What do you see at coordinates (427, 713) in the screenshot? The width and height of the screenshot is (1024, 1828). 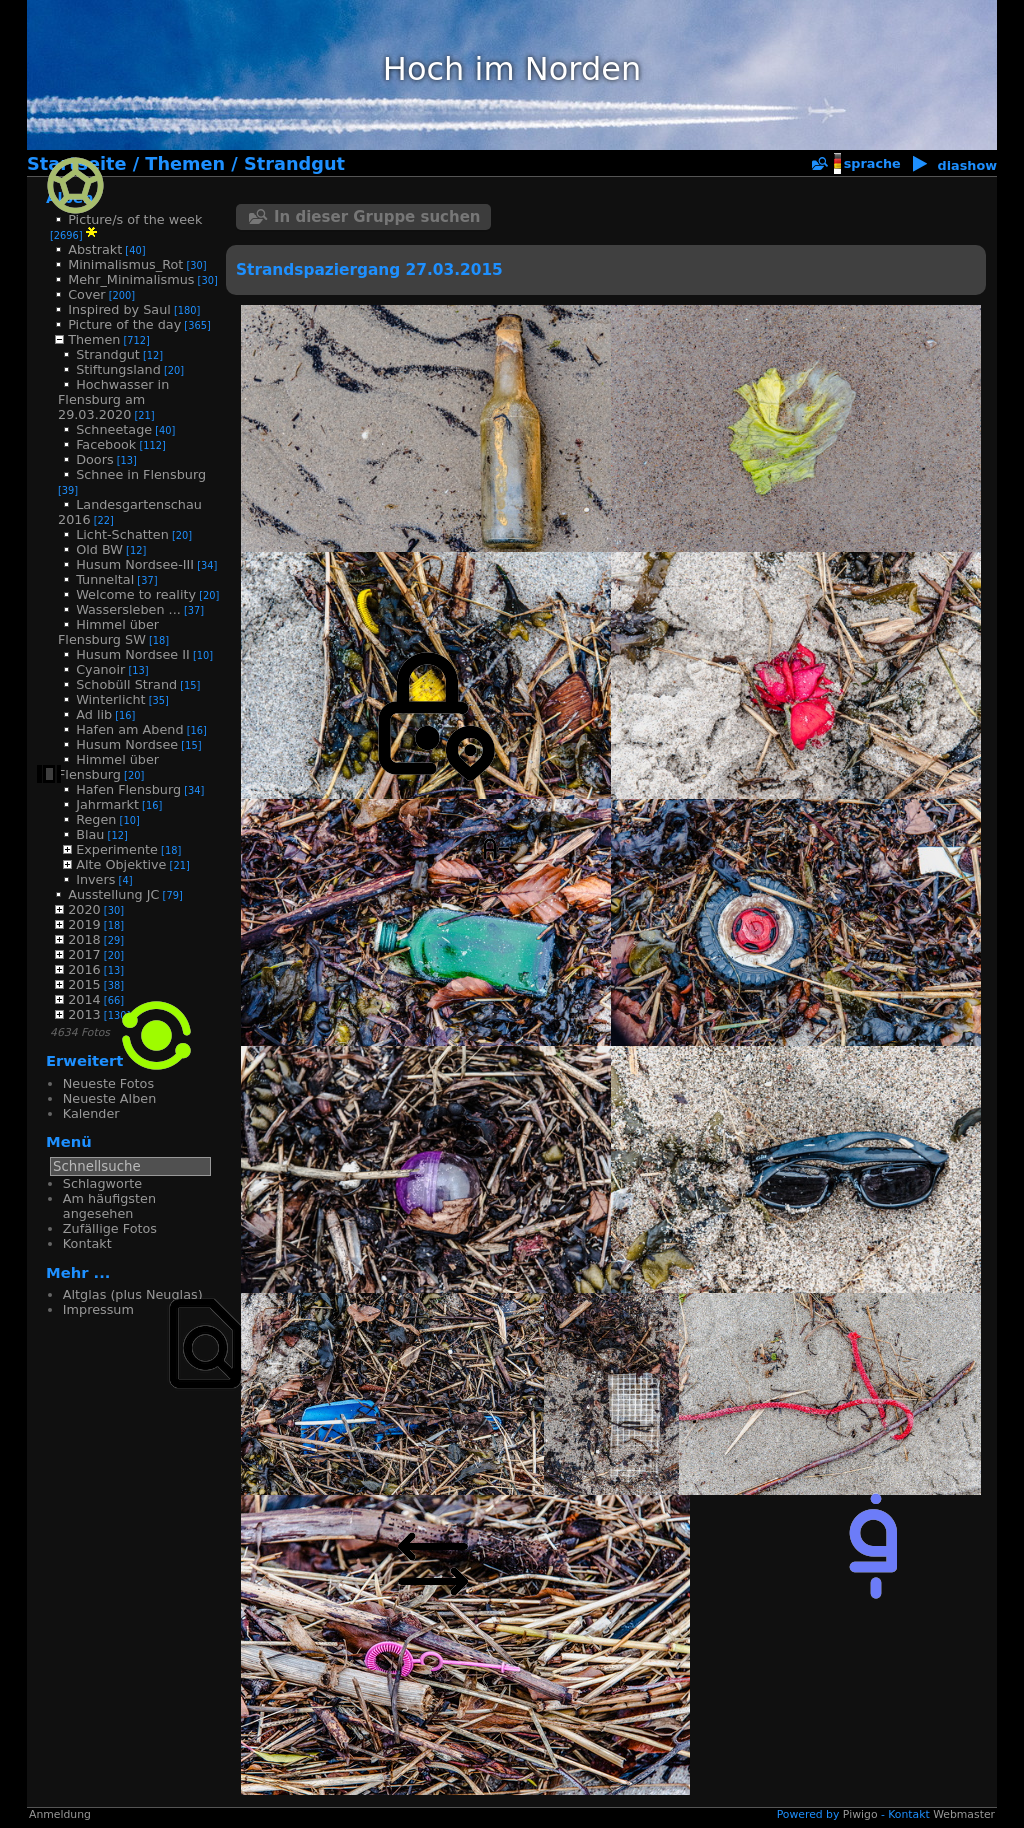 I see `set a location-based lock or security trigger` at bounding box center [427, 713].